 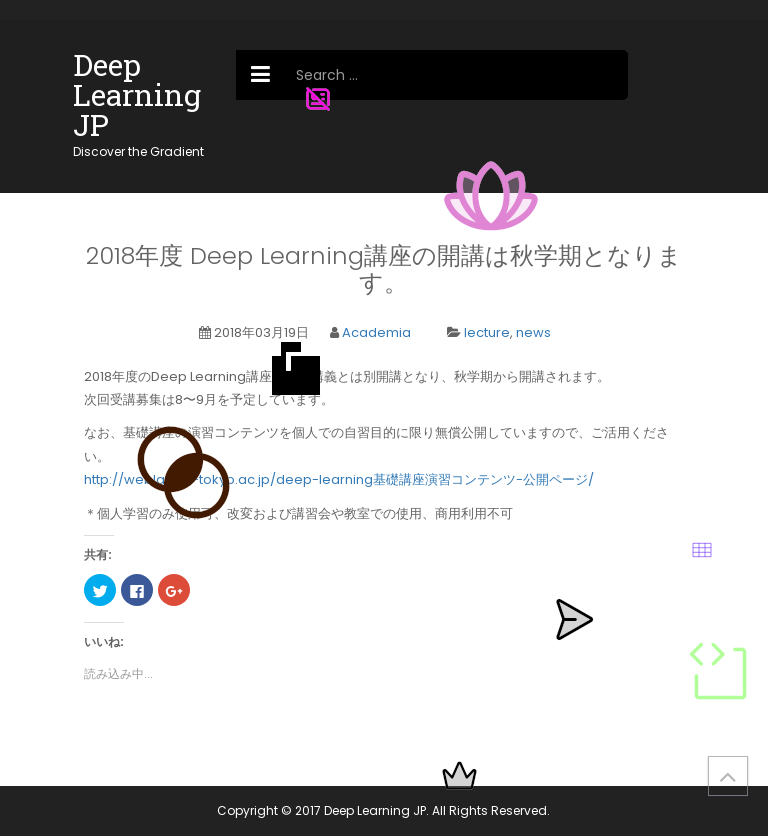 I want to click on indicates unread mail in your mailbox, so click(x=296, y=371).